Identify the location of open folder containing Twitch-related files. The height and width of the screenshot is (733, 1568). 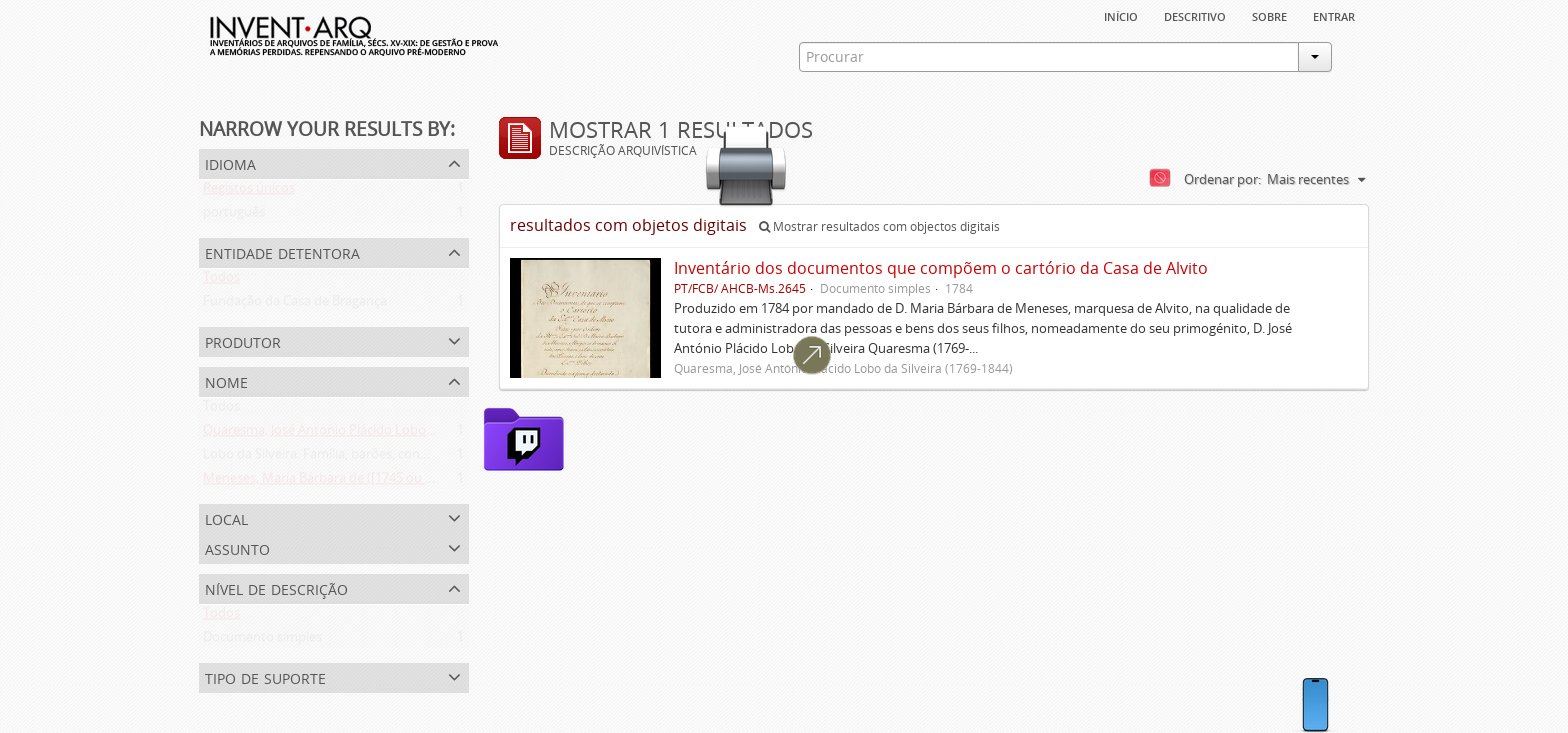
(523, 441).